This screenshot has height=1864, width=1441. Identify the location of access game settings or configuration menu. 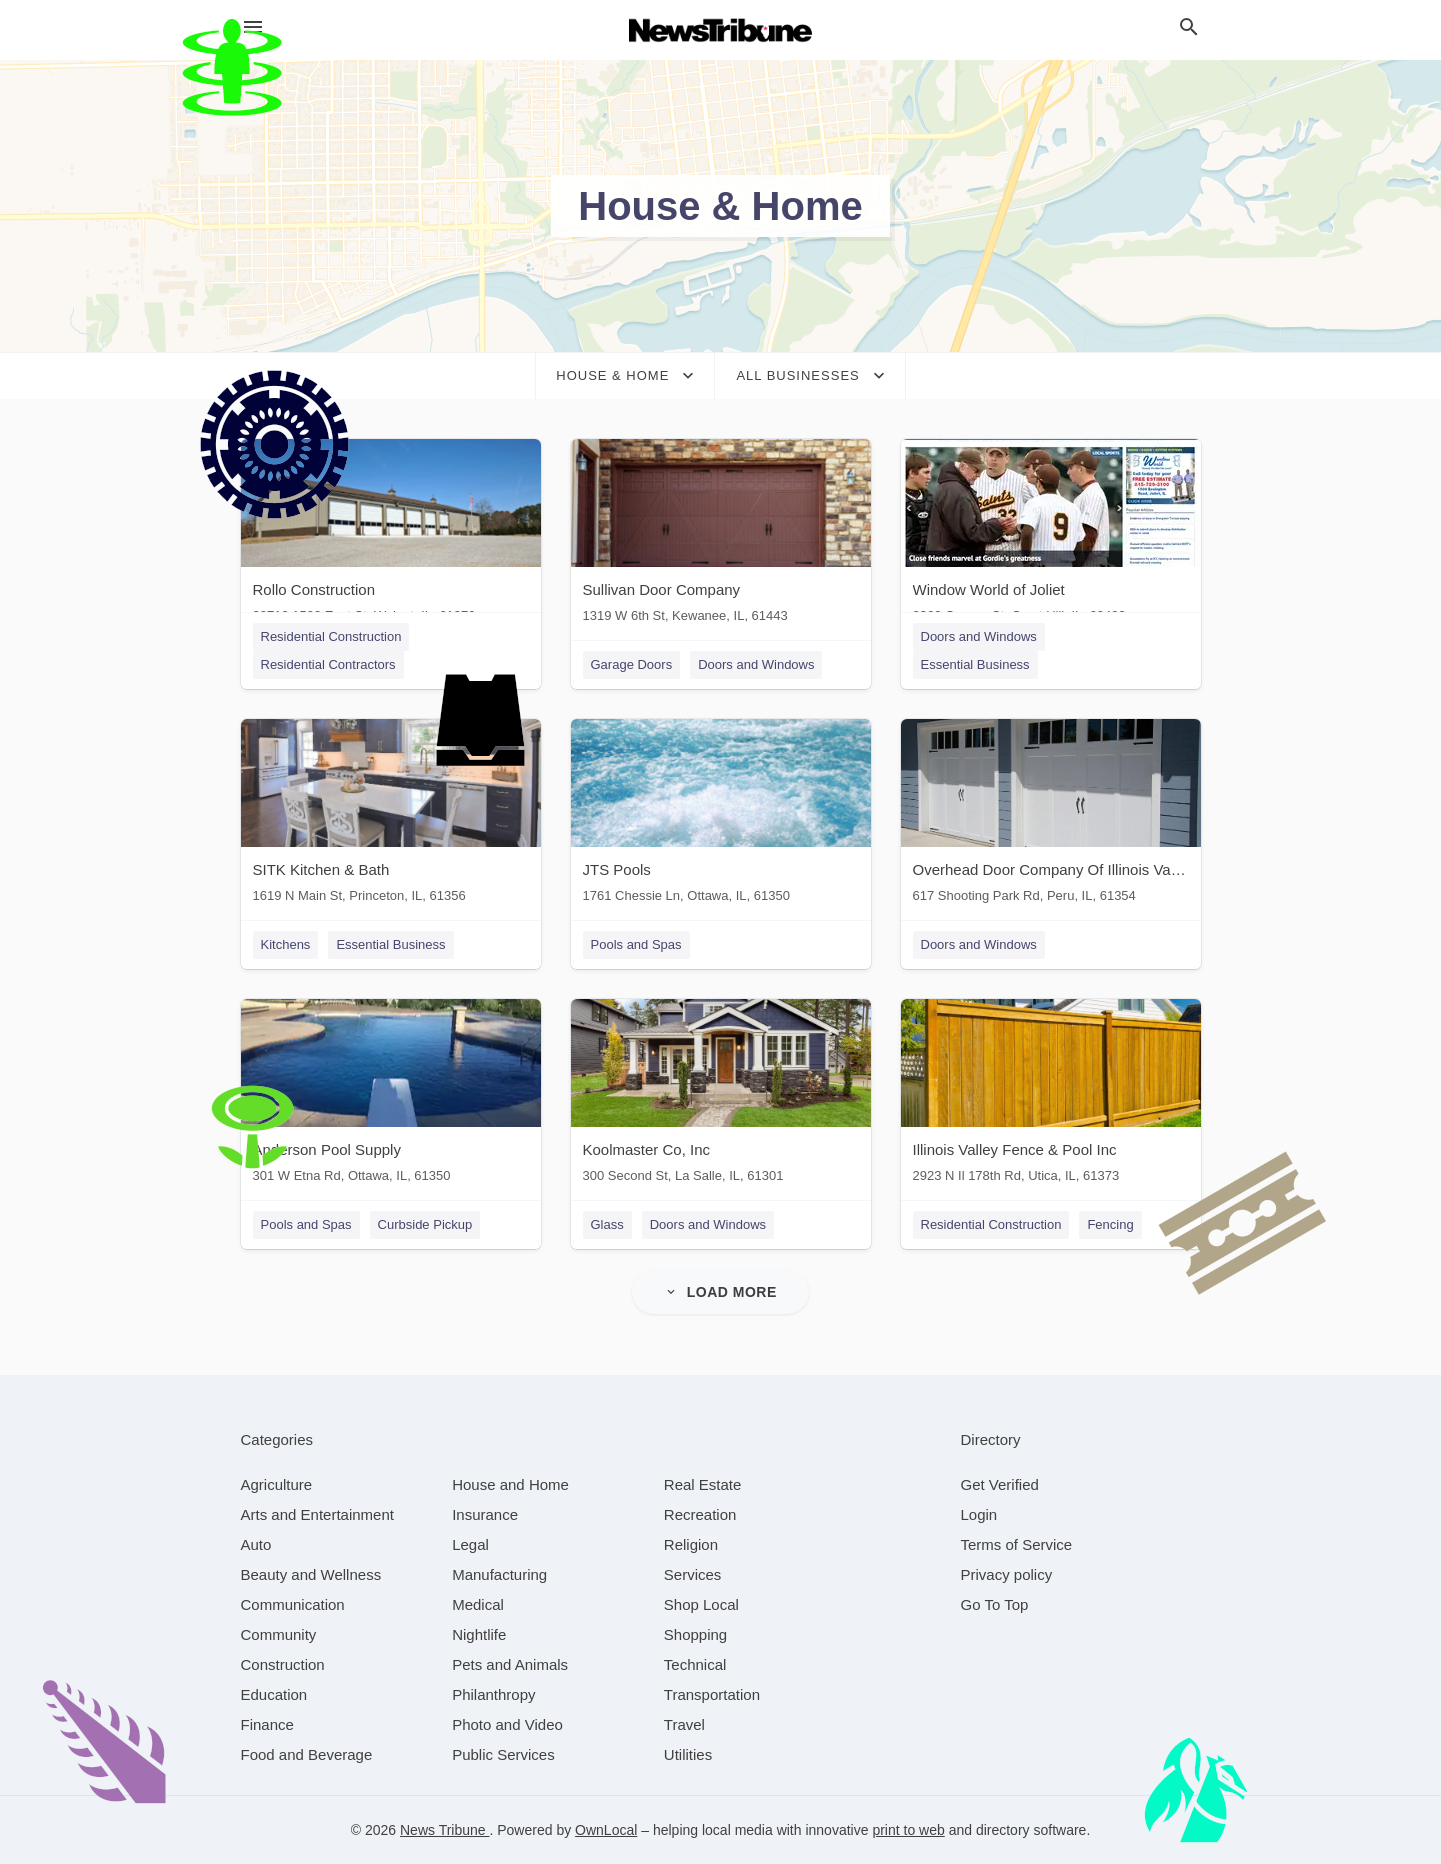
(274, 444).